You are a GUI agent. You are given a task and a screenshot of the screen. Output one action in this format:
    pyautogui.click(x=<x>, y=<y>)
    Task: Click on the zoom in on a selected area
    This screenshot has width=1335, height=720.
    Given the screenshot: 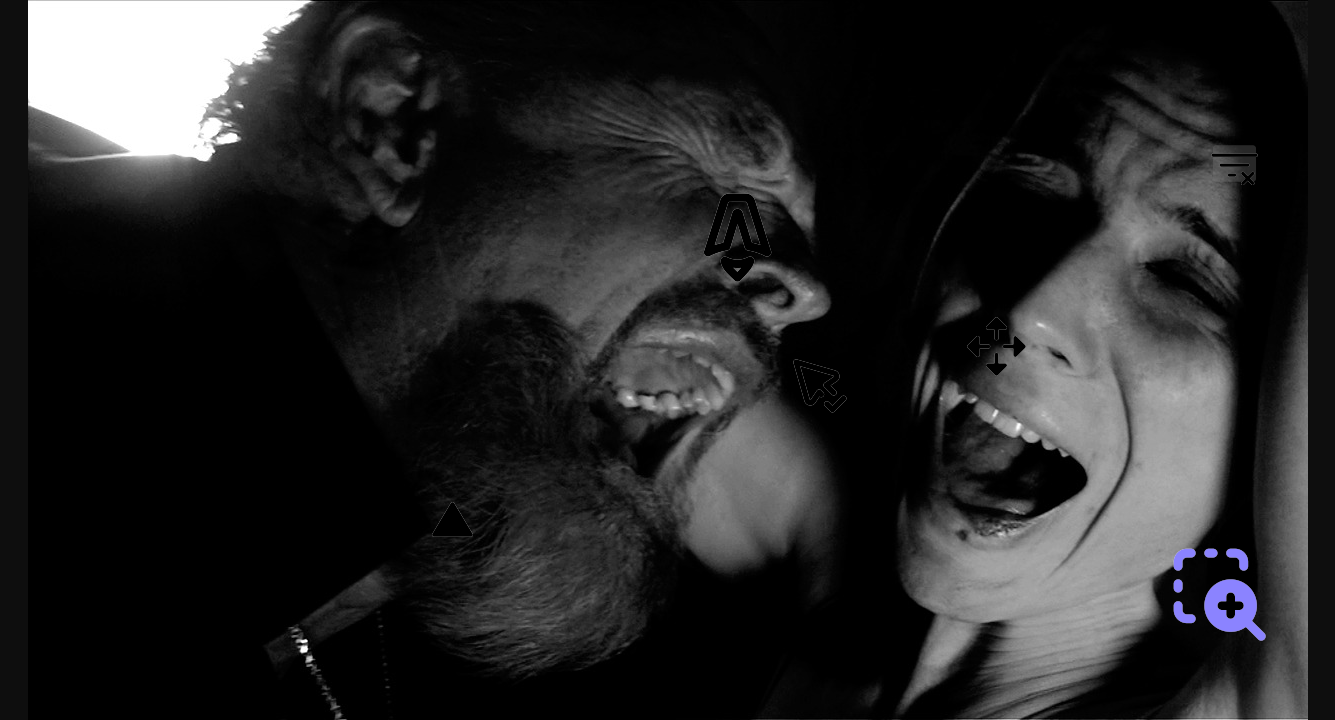 What is the action you would take?
    pyautogui.click(x=1217, y=592)
    